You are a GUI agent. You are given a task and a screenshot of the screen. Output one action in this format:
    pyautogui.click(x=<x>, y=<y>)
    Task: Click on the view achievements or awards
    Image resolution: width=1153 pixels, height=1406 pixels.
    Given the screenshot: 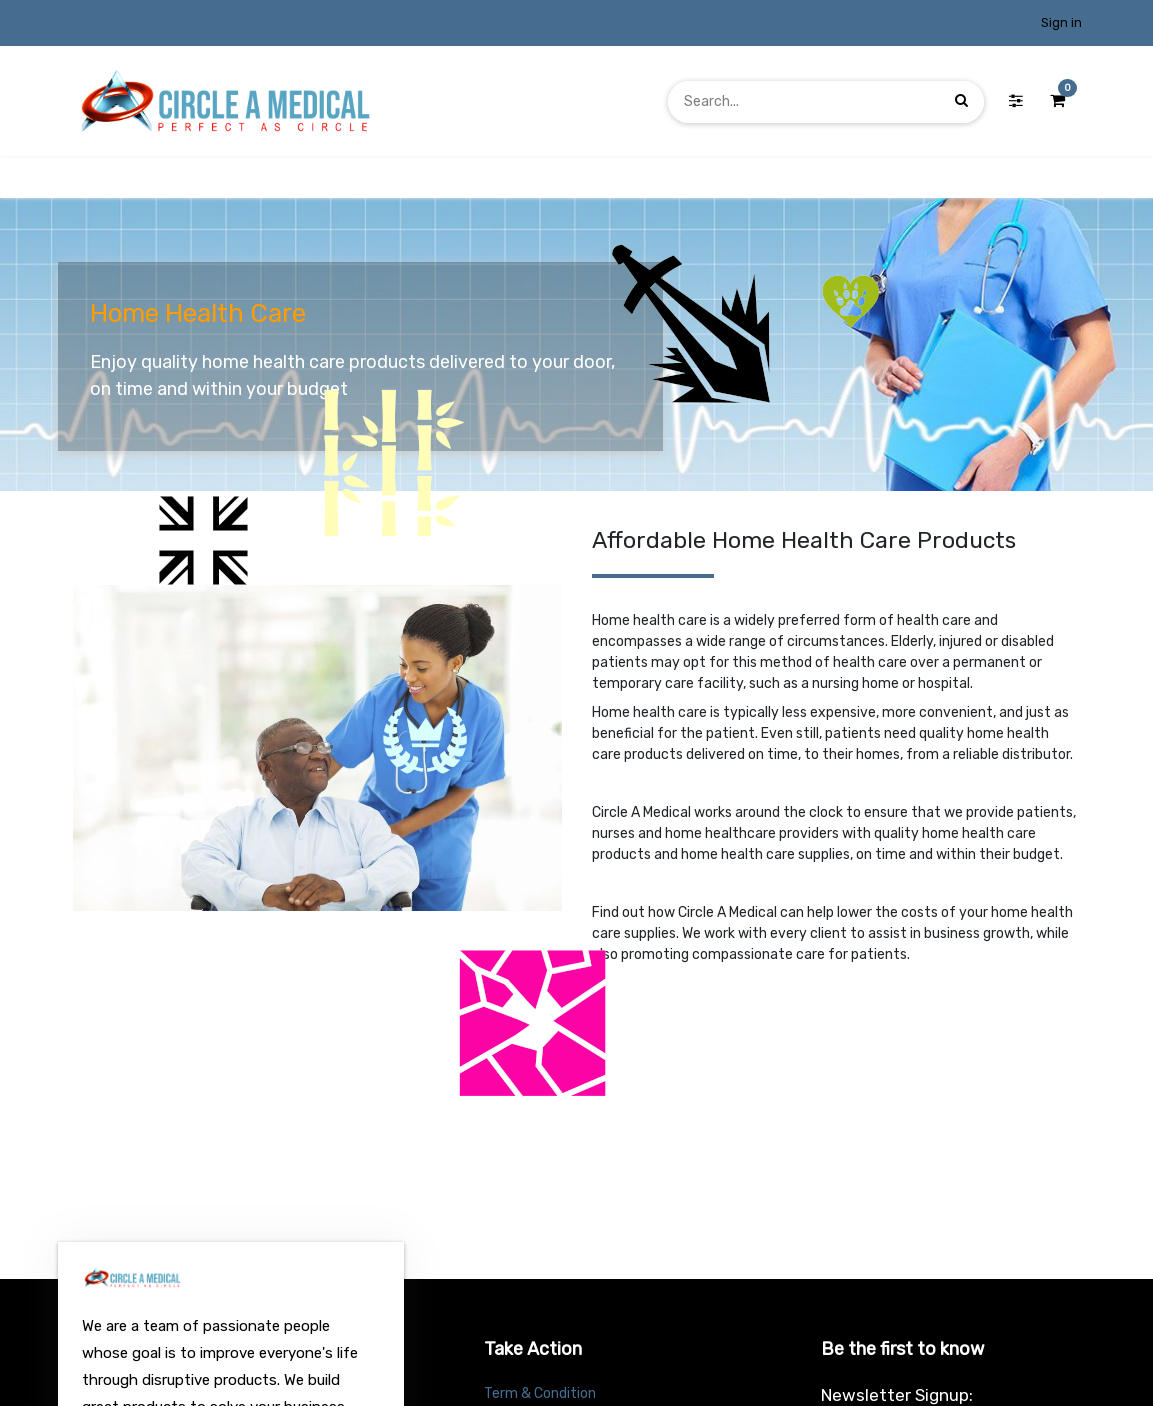 What is the action you would take?
    pyautogui.click(x=425, y=739)
    